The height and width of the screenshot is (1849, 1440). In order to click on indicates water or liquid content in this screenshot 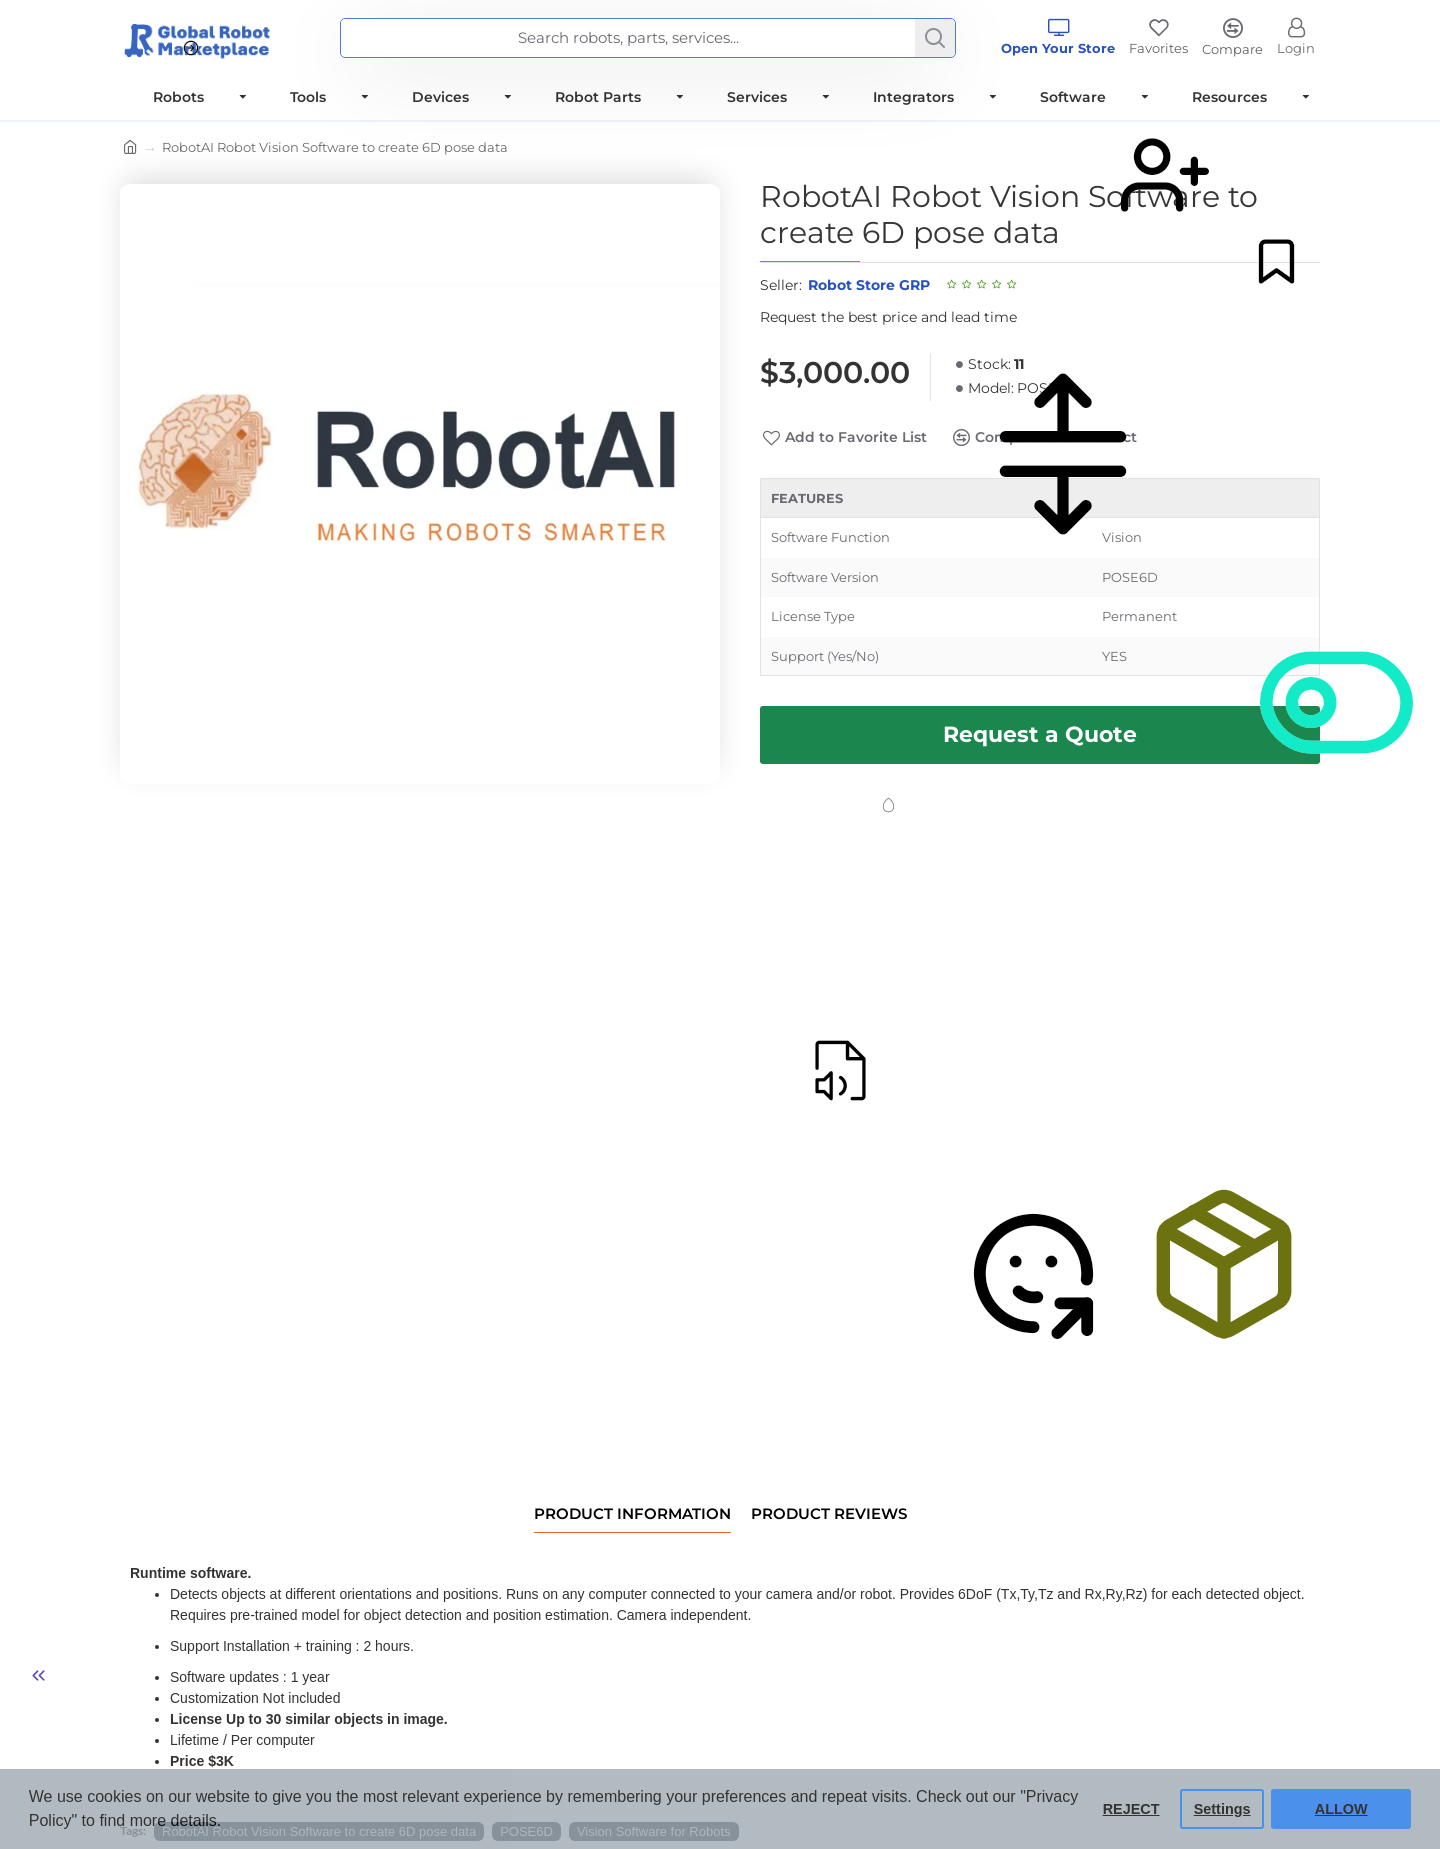, I will do `click(888, 805)`.